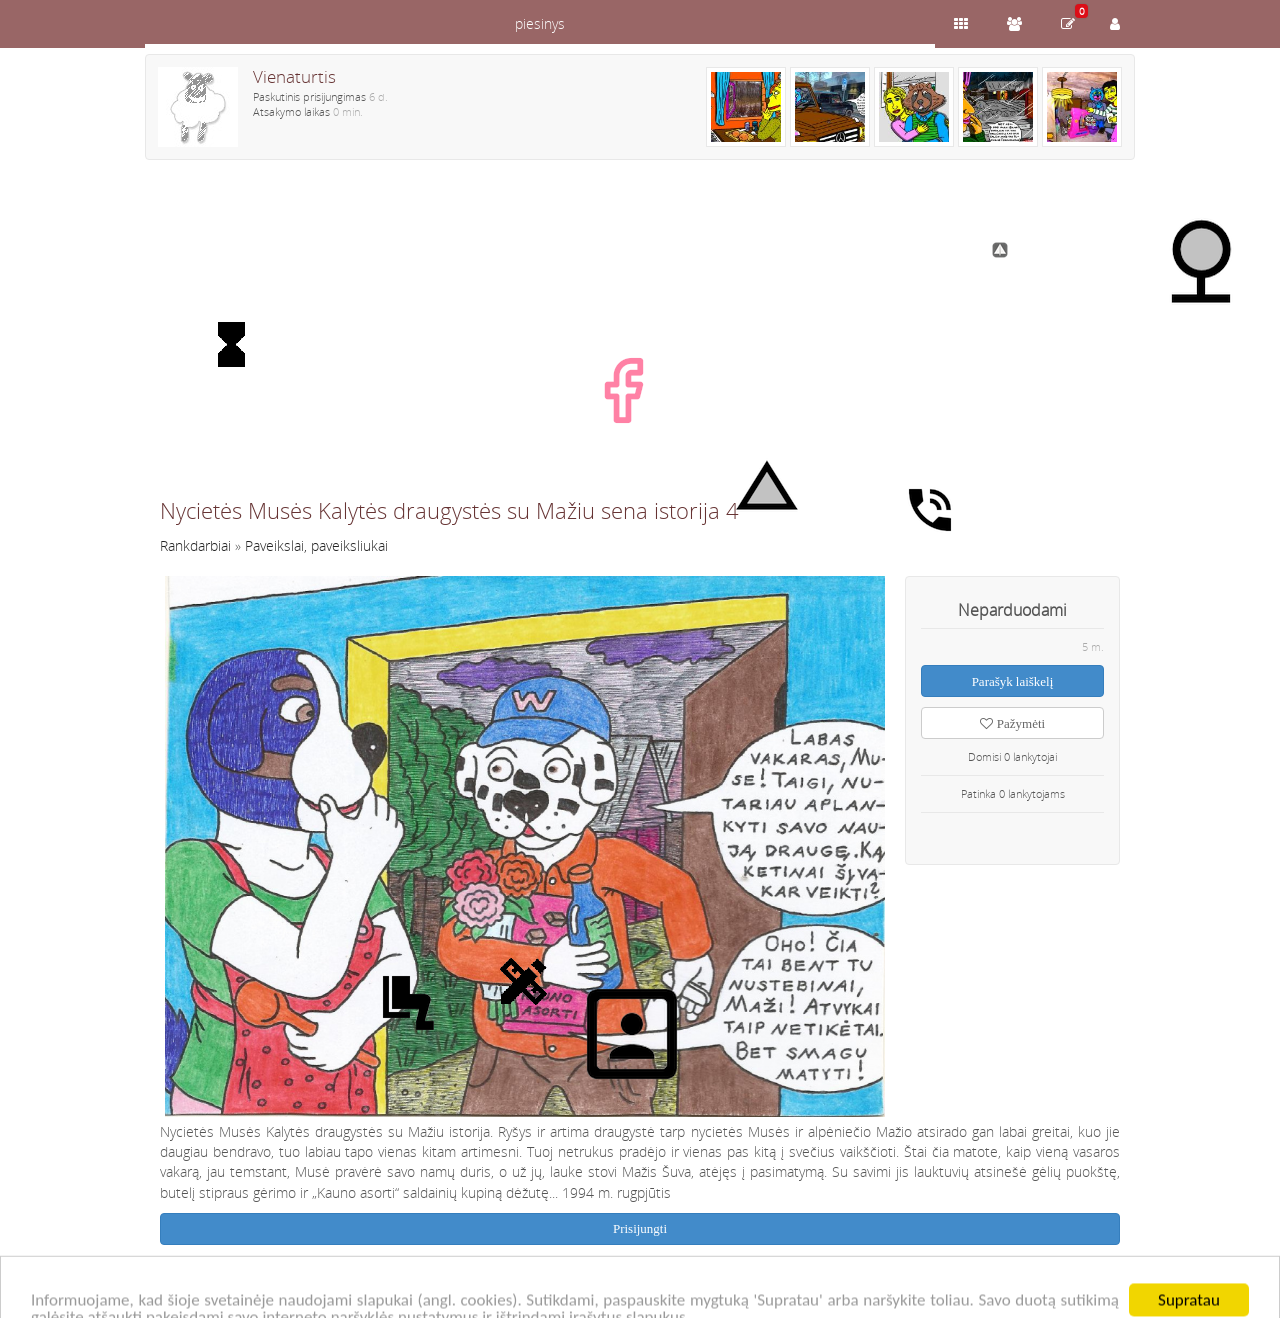 Image resolution: width=1280 pixels, height=1318 pixels. I want to click on indicates reduced legroom seating option, so click(410, 1003).